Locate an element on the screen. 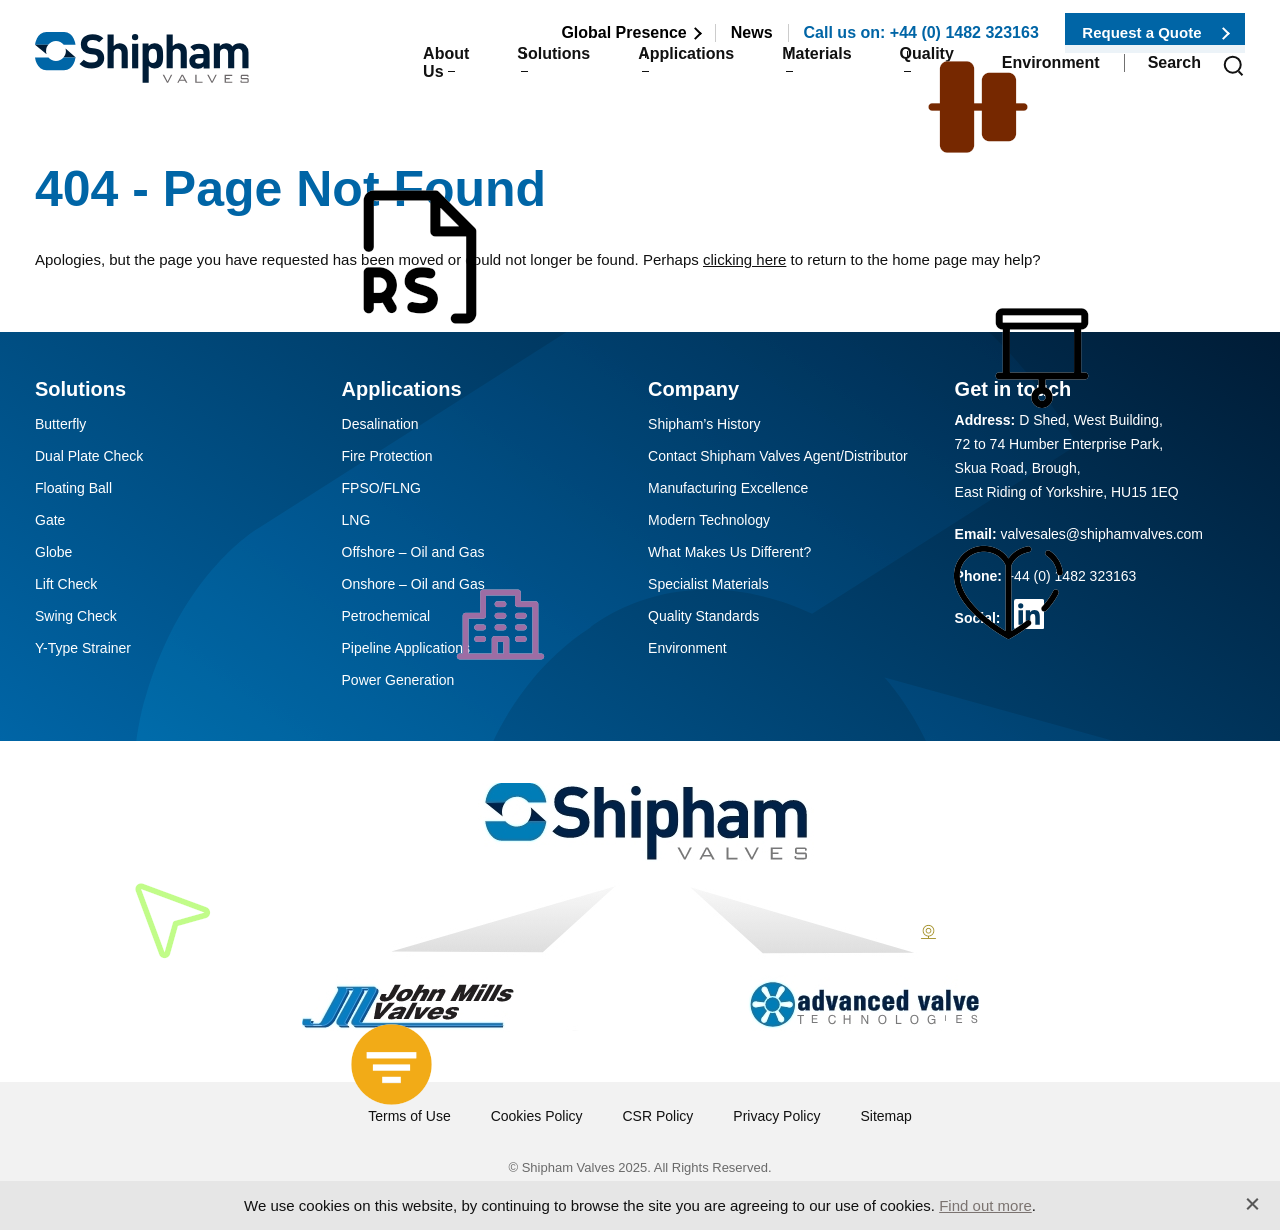  filter or sort content is located at coordinates (391, 1064).